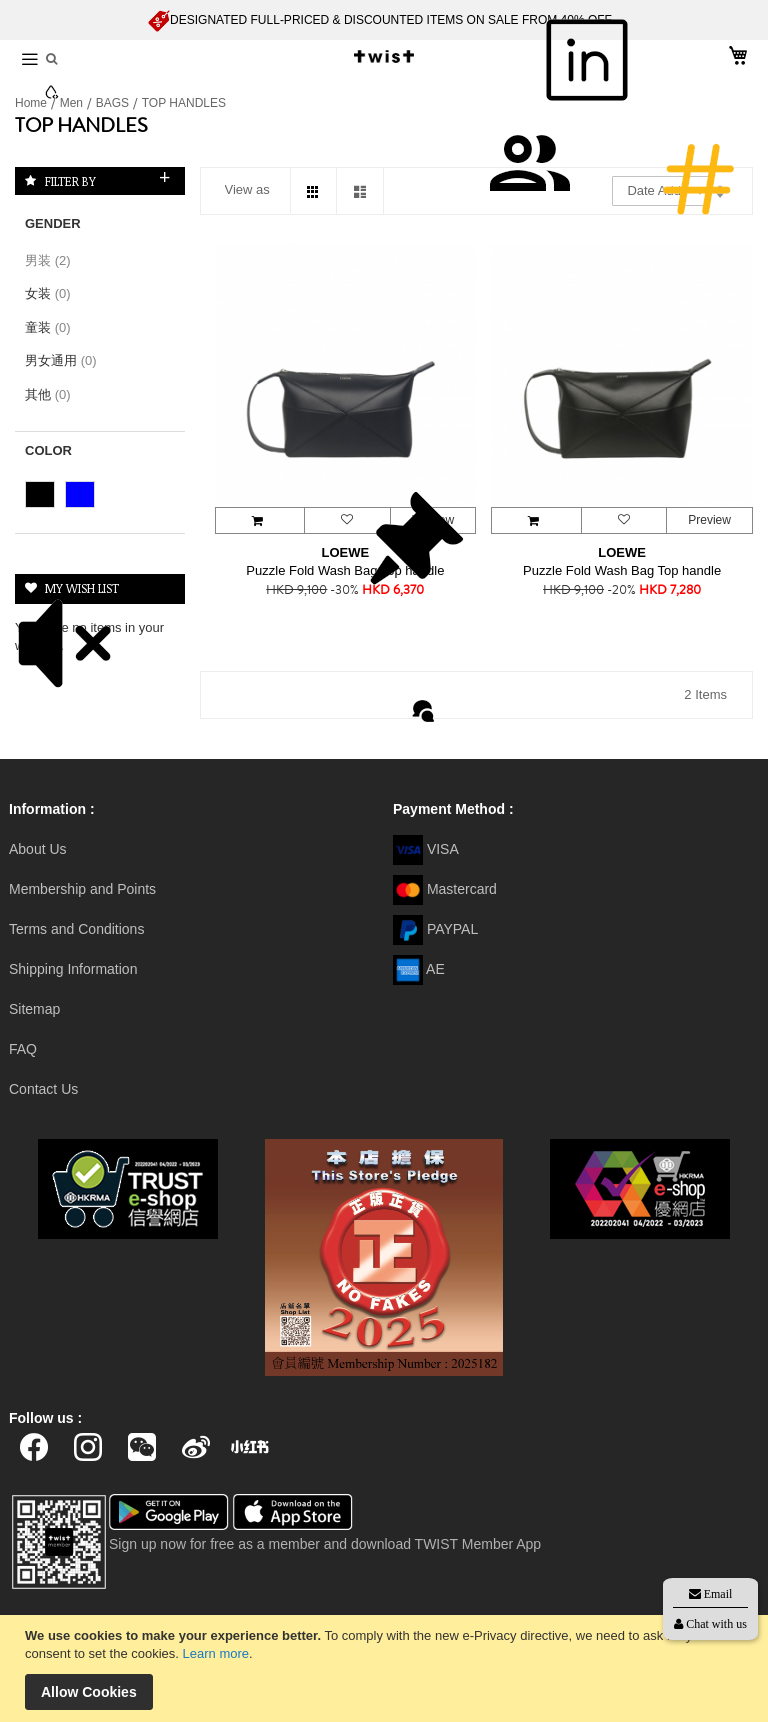 This screenshot has height=1722, width=768. Describe the element at coordinates (587, 60) in the screenshot. I see `open LinkedIn profile or app` at that location.